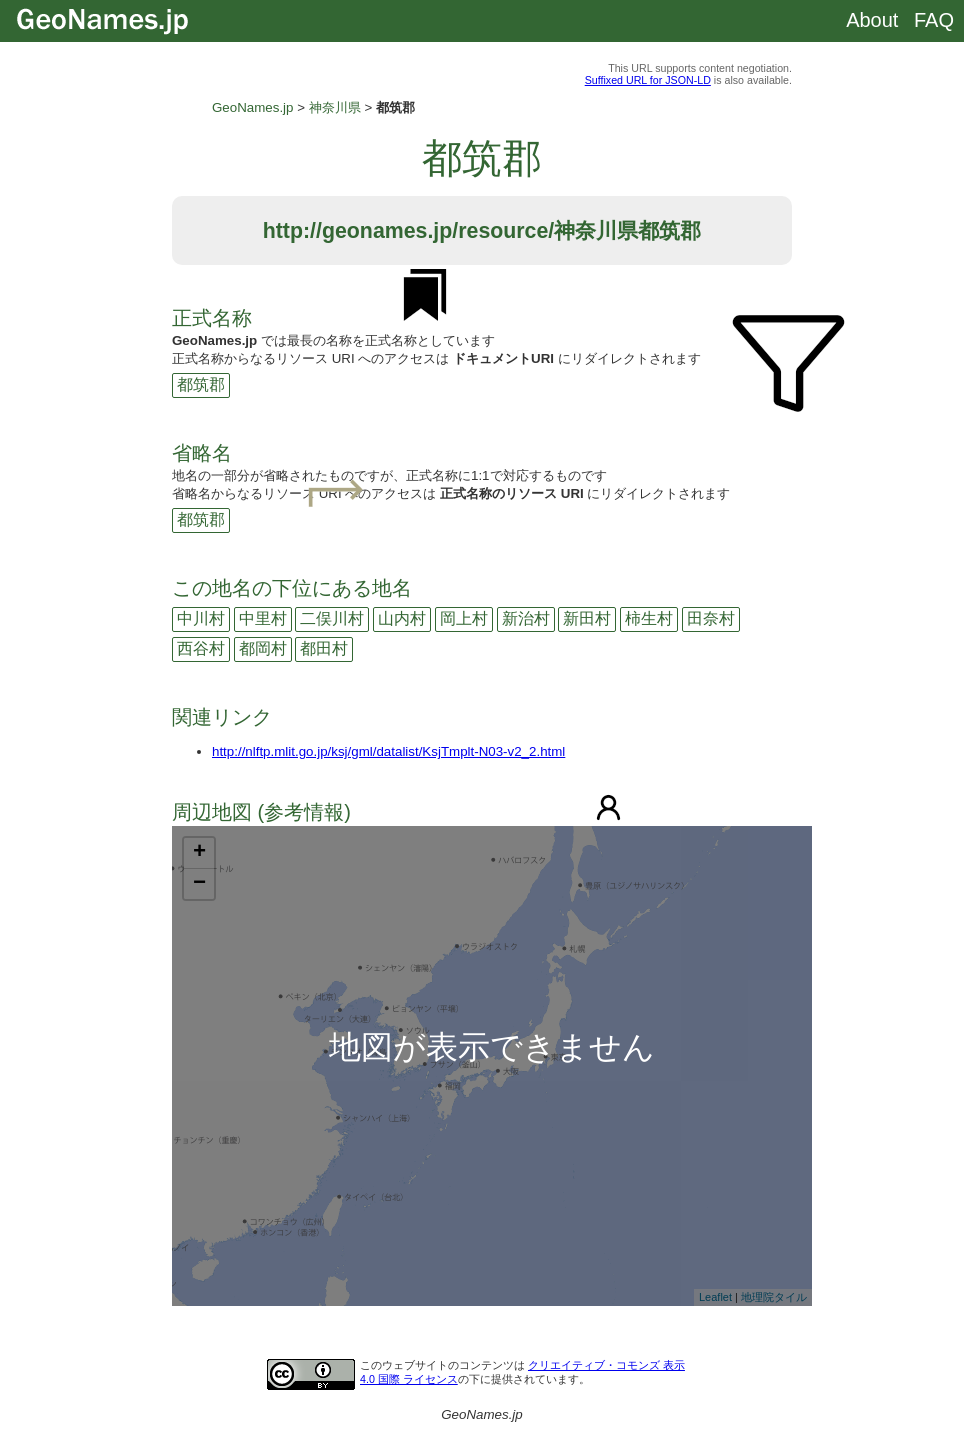  What do you see at coordinates (425, 295) in the screenshot?
I see `view your saved bookmarks` at bounding box center [425, 295].